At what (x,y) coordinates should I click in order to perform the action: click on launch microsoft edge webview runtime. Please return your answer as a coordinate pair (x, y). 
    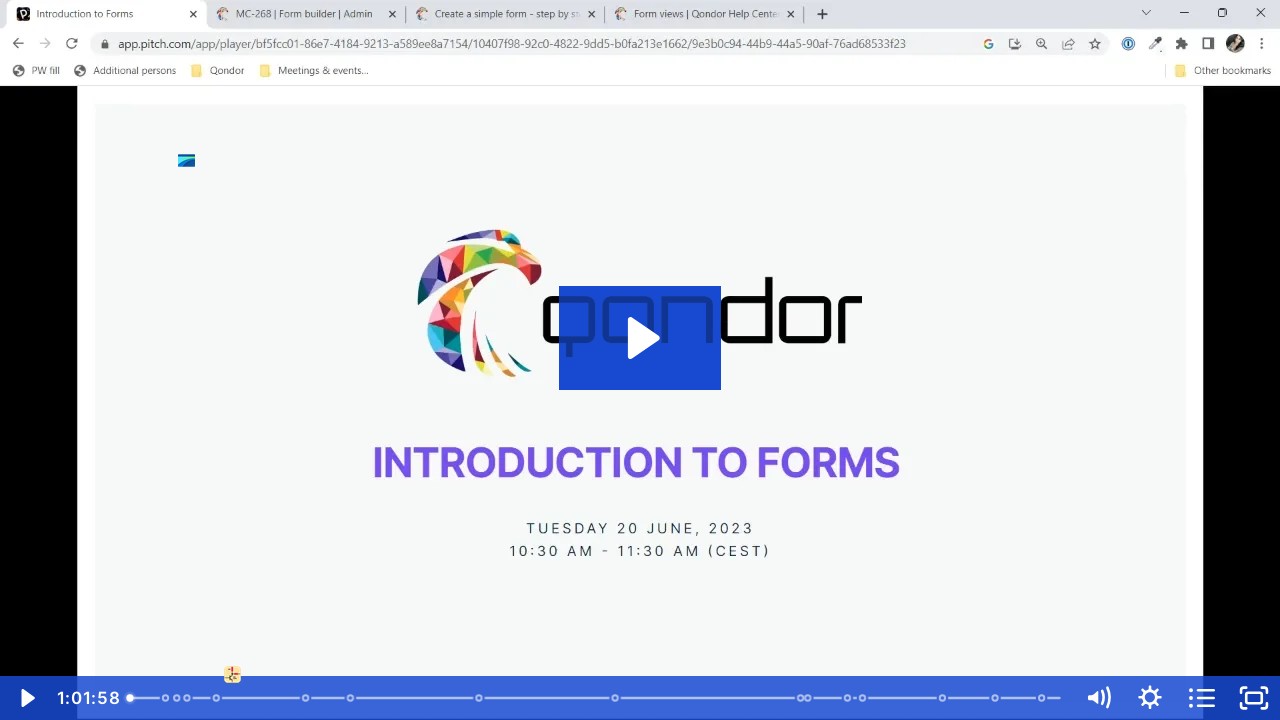
    Looking at the image, I should click on (186, 160).